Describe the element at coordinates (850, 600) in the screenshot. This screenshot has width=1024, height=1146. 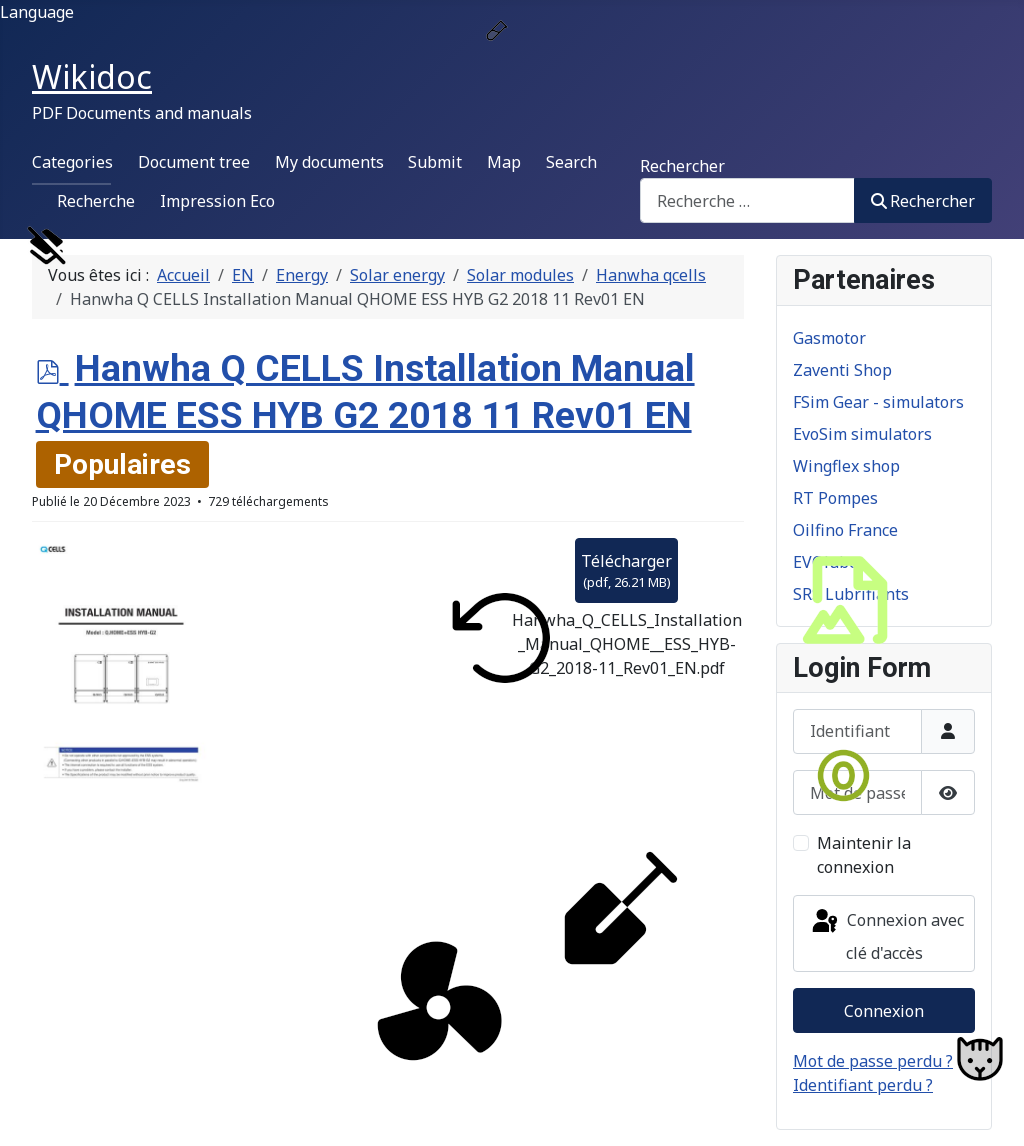
I see `view image file` at that location.